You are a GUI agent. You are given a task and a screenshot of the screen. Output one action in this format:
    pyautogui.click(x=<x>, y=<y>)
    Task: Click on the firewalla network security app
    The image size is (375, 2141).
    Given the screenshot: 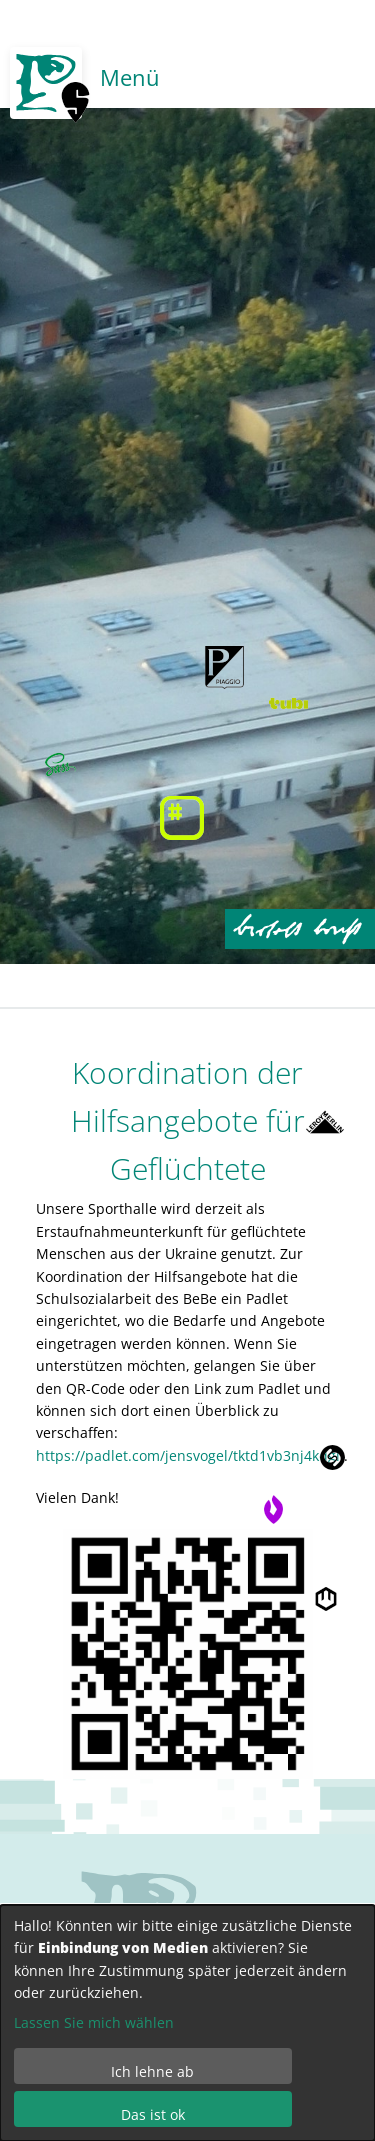 What is the action you would take?
    pyautogui.click(x=273, y=1509)
    